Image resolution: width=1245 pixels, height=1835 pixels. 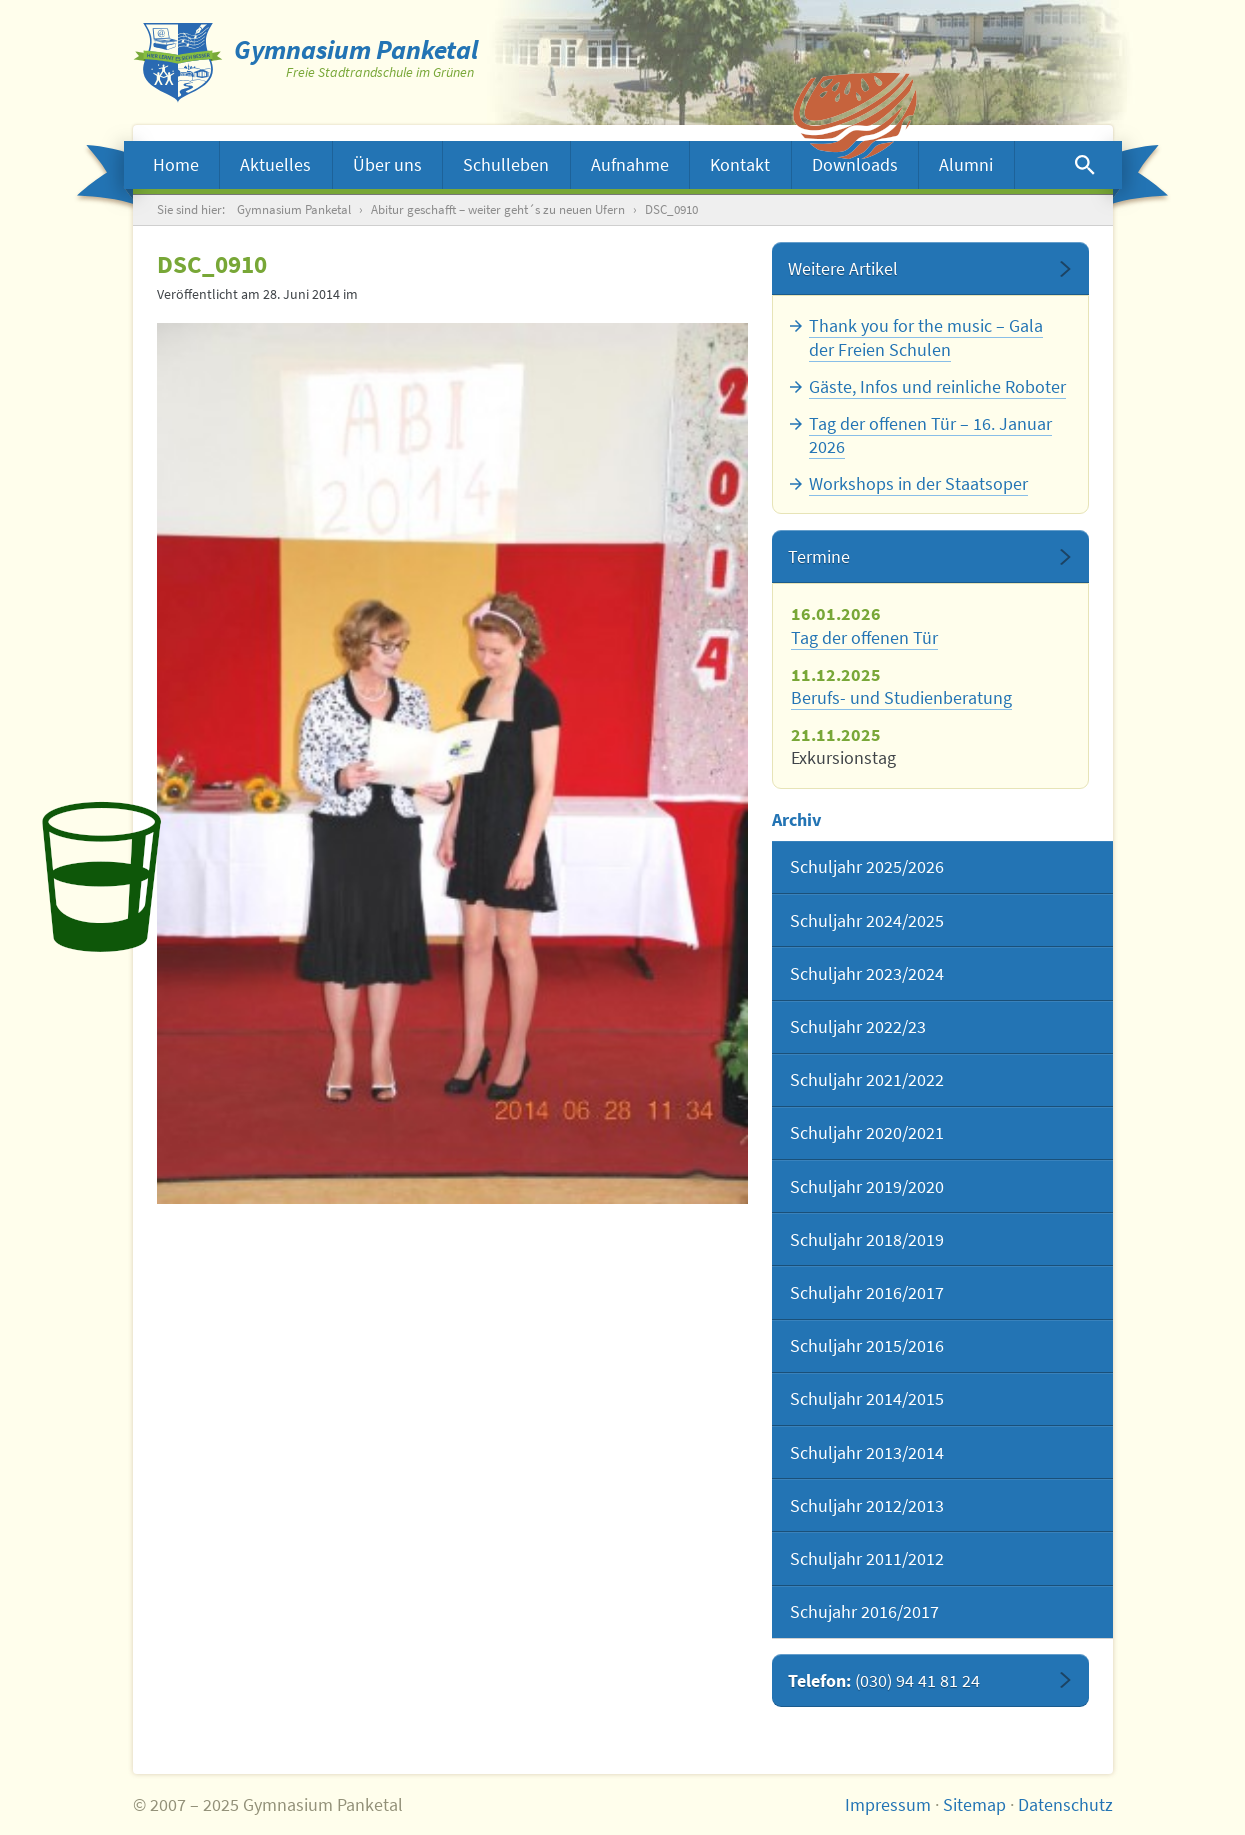 I want to click on indicates a shot glass or alcoholic beverage item, so click(x=101, y=876).